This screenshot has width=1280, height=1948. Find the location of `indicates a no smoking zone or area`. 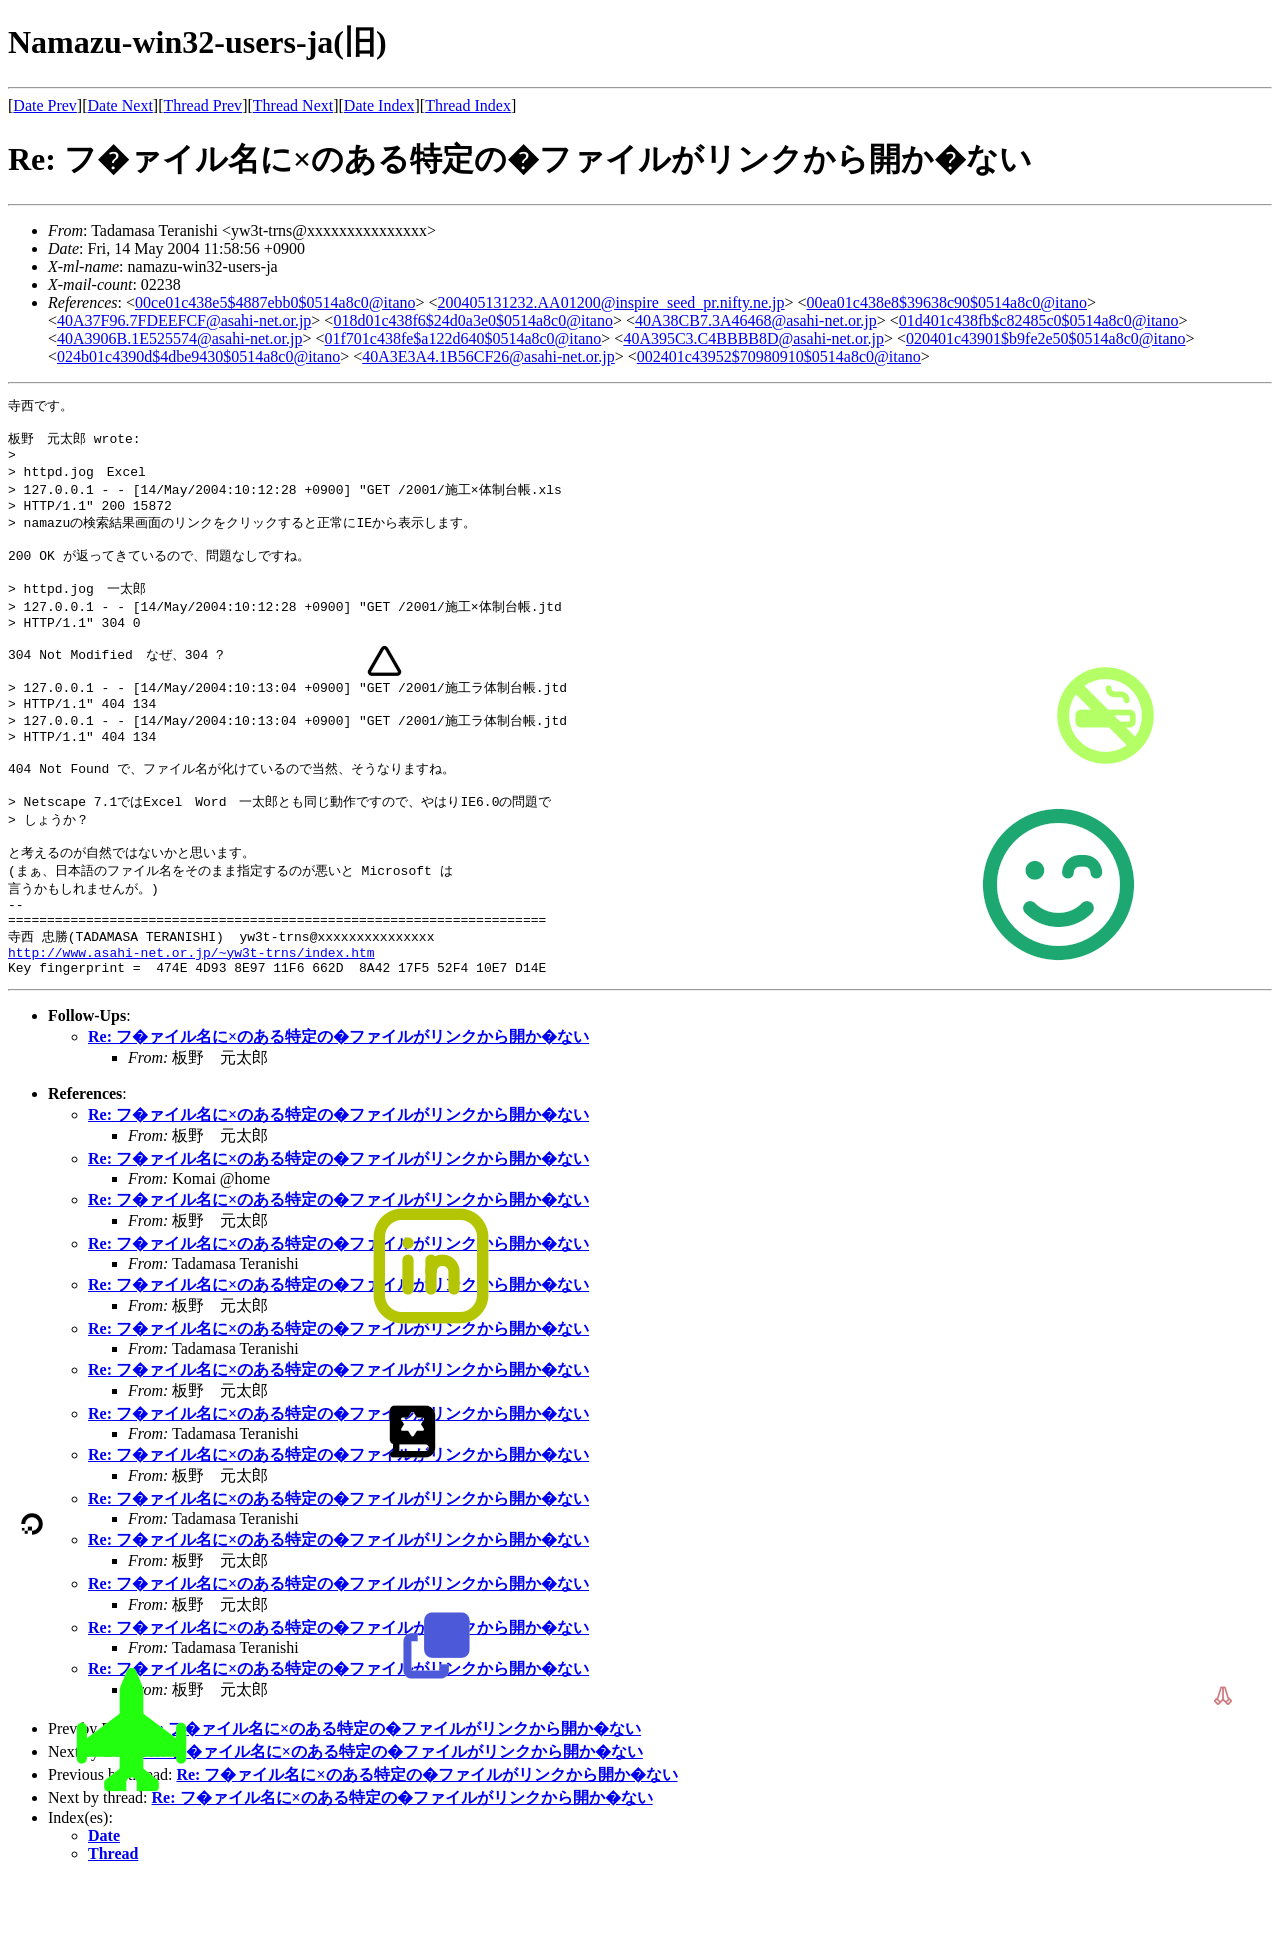

indicates a no smoking zone or area is located at coordinates (1105, 715).